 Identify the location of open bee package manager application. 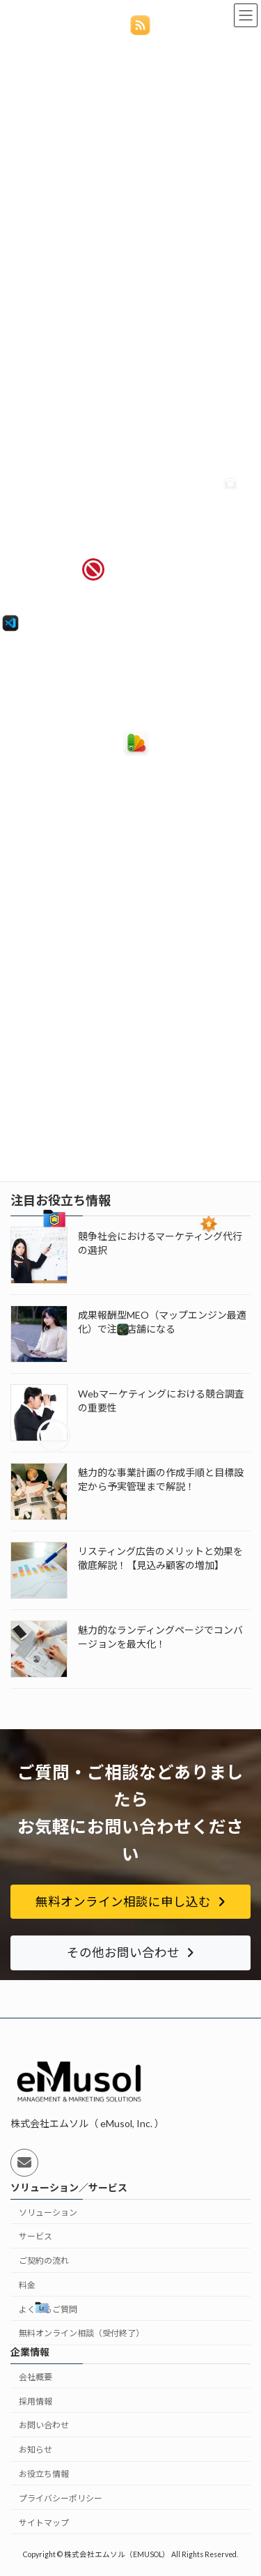
(122, 1329).